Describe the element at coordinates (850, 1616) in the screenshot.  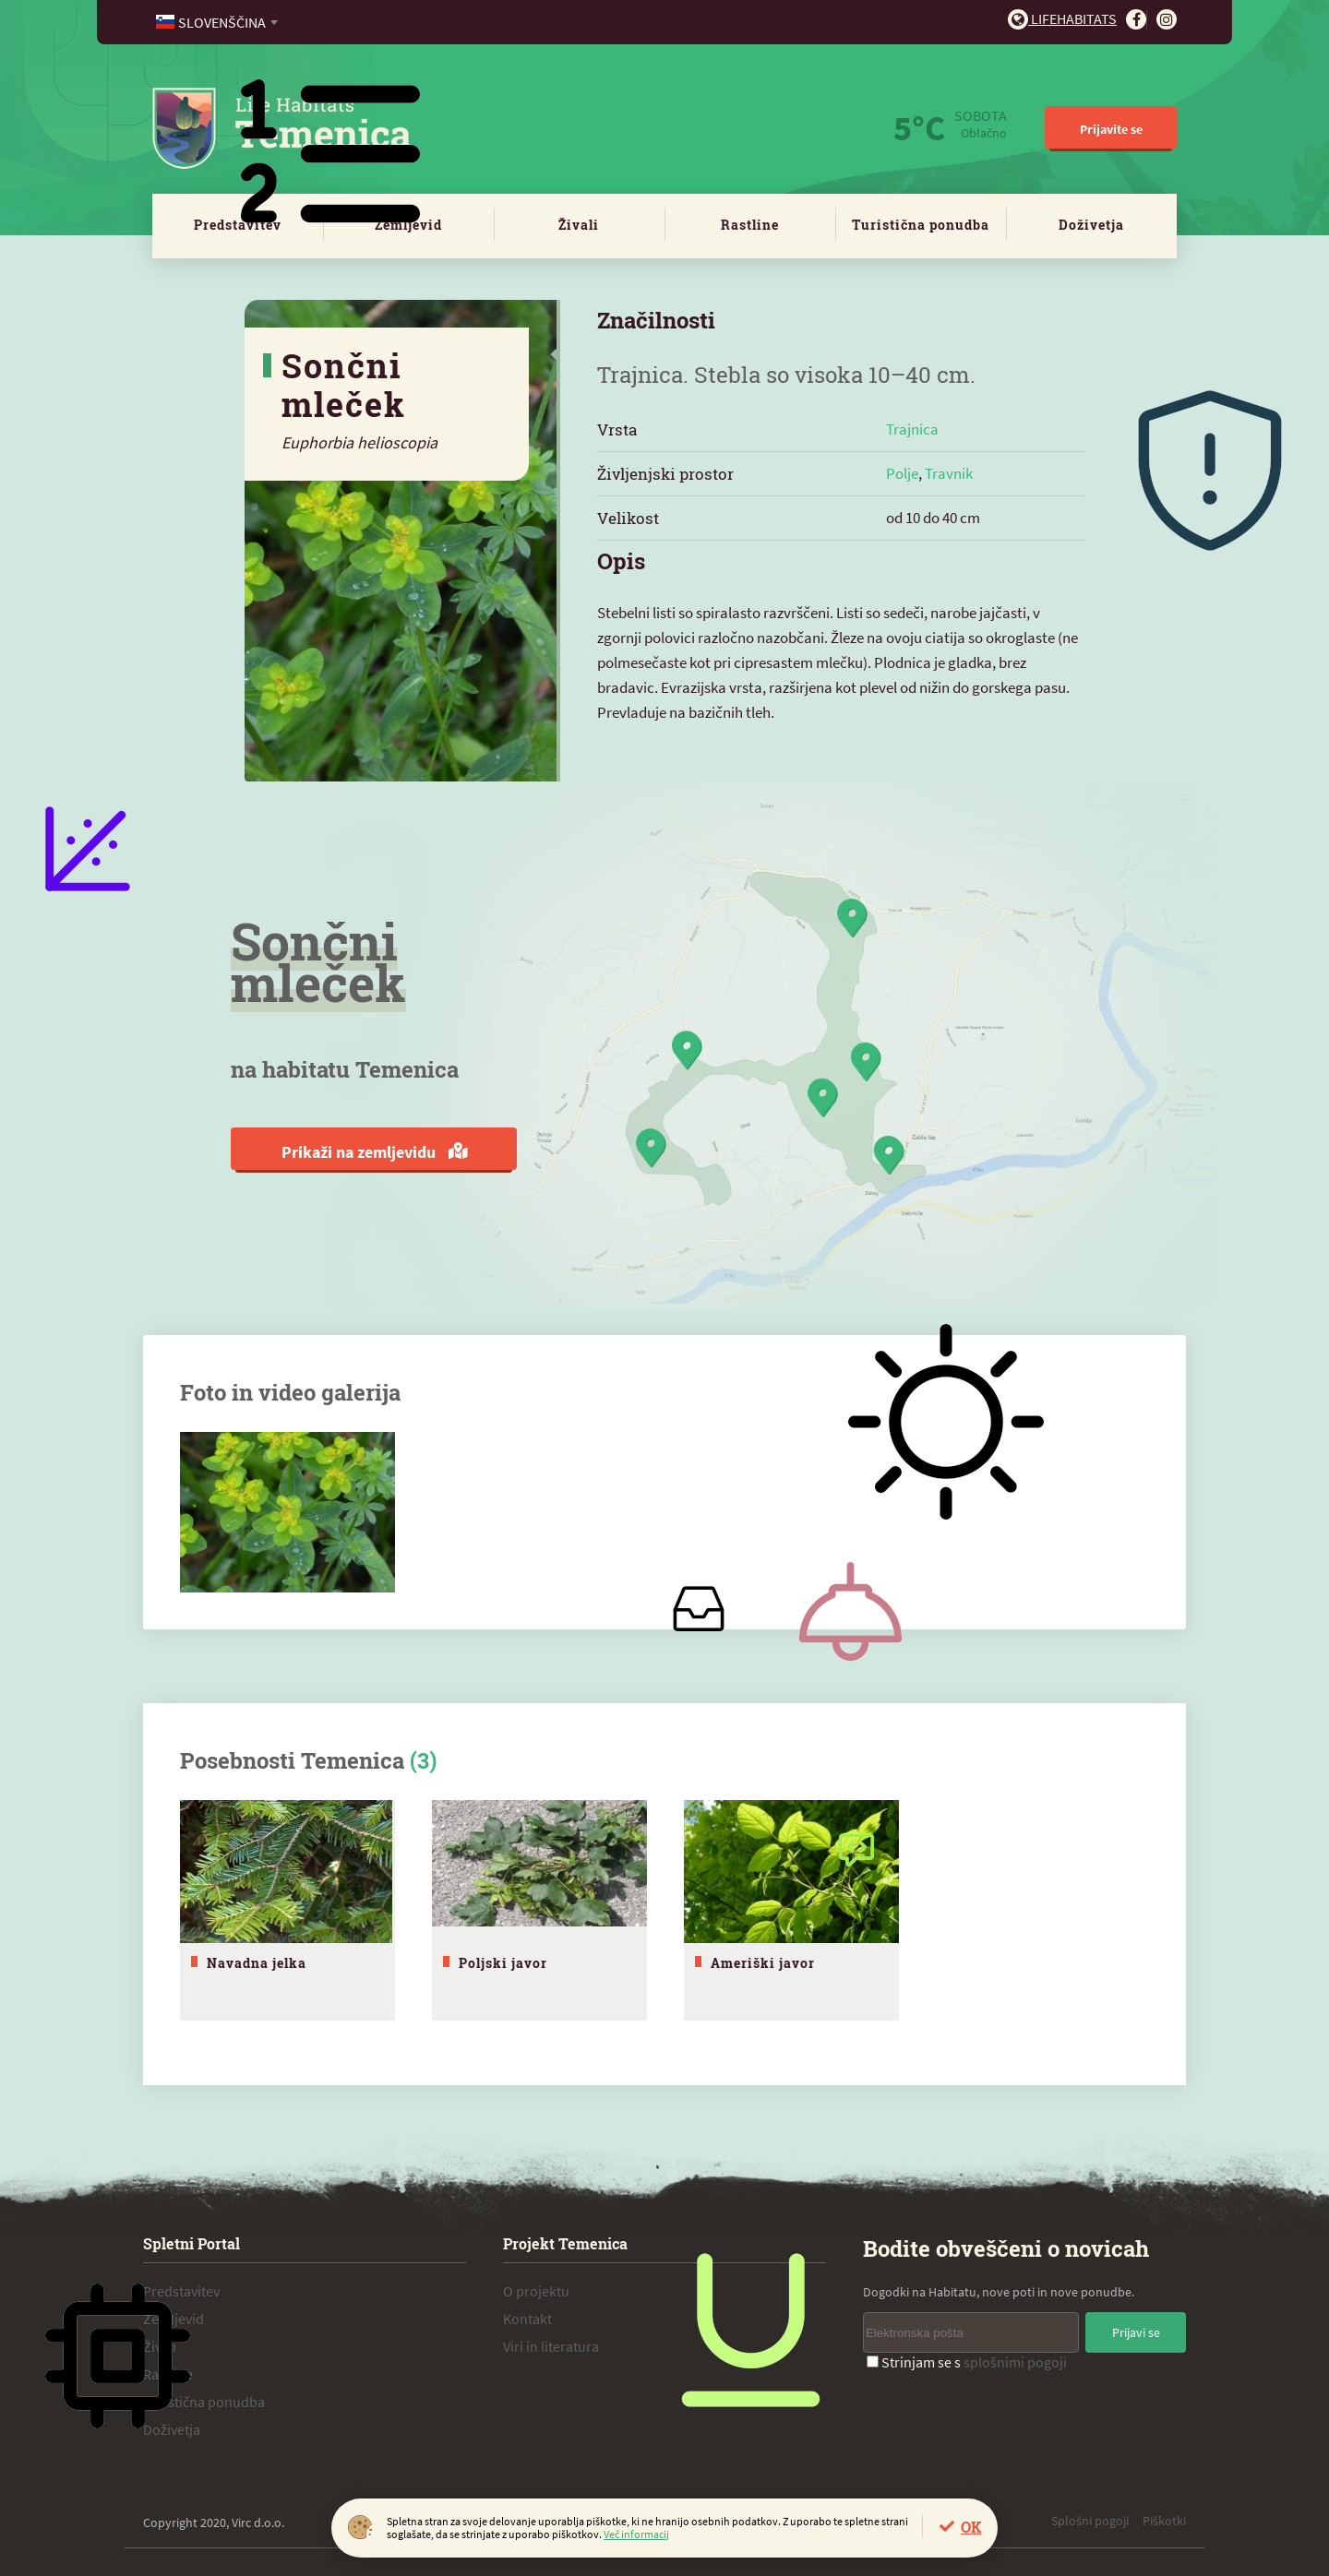
I see `toggle pendant lamp or ceiling light` at that location.